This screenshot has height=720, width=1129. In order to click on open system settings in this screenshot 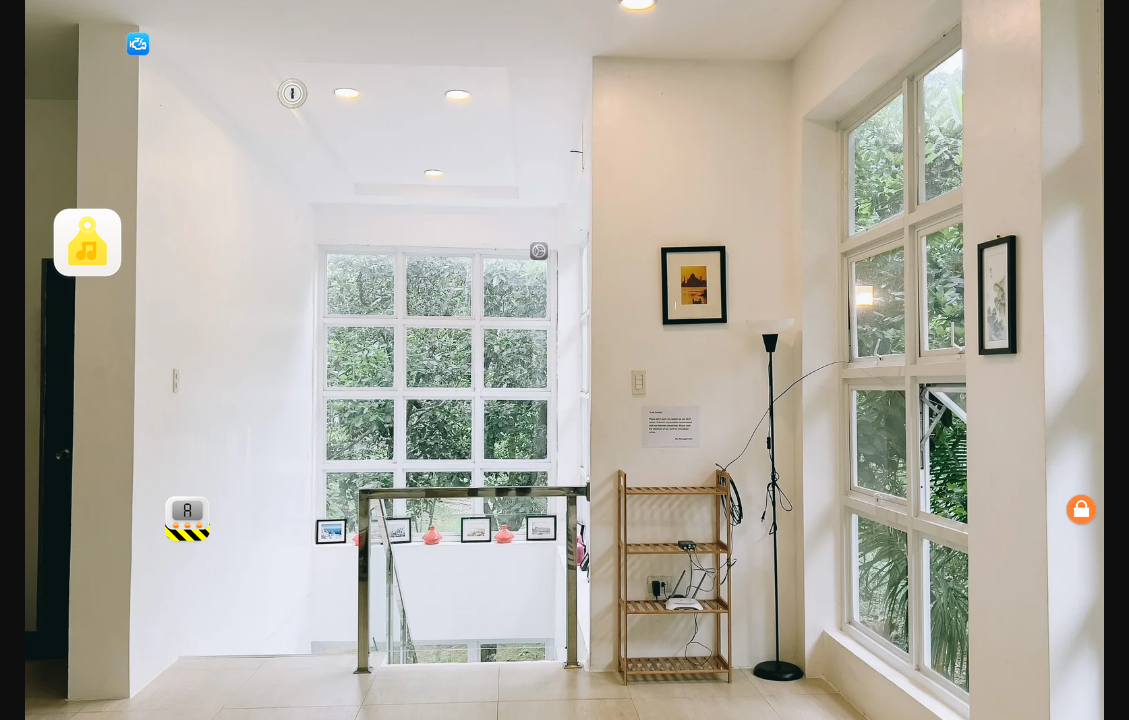, I will do `click(539, 251)`.